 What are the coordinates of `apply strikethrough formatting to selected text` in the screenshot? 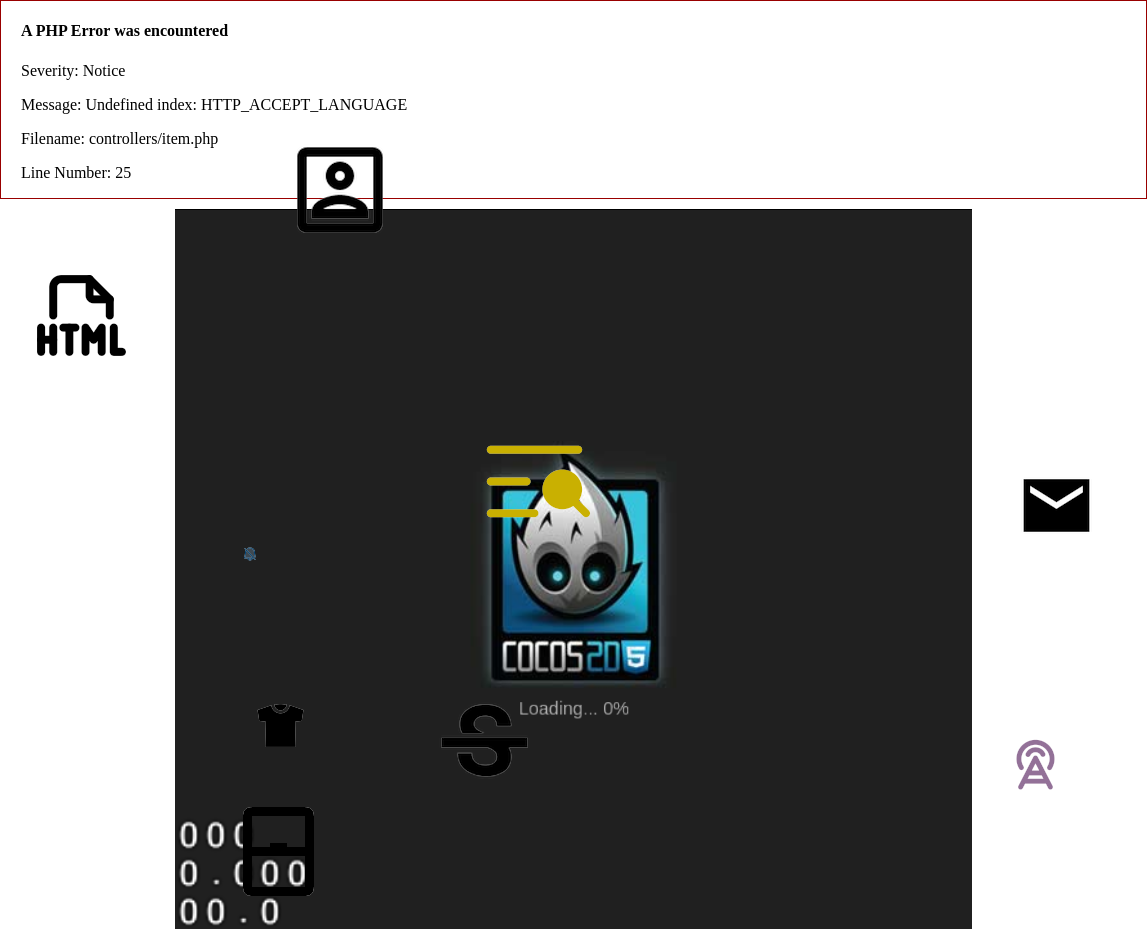 It's located at (484, 747).